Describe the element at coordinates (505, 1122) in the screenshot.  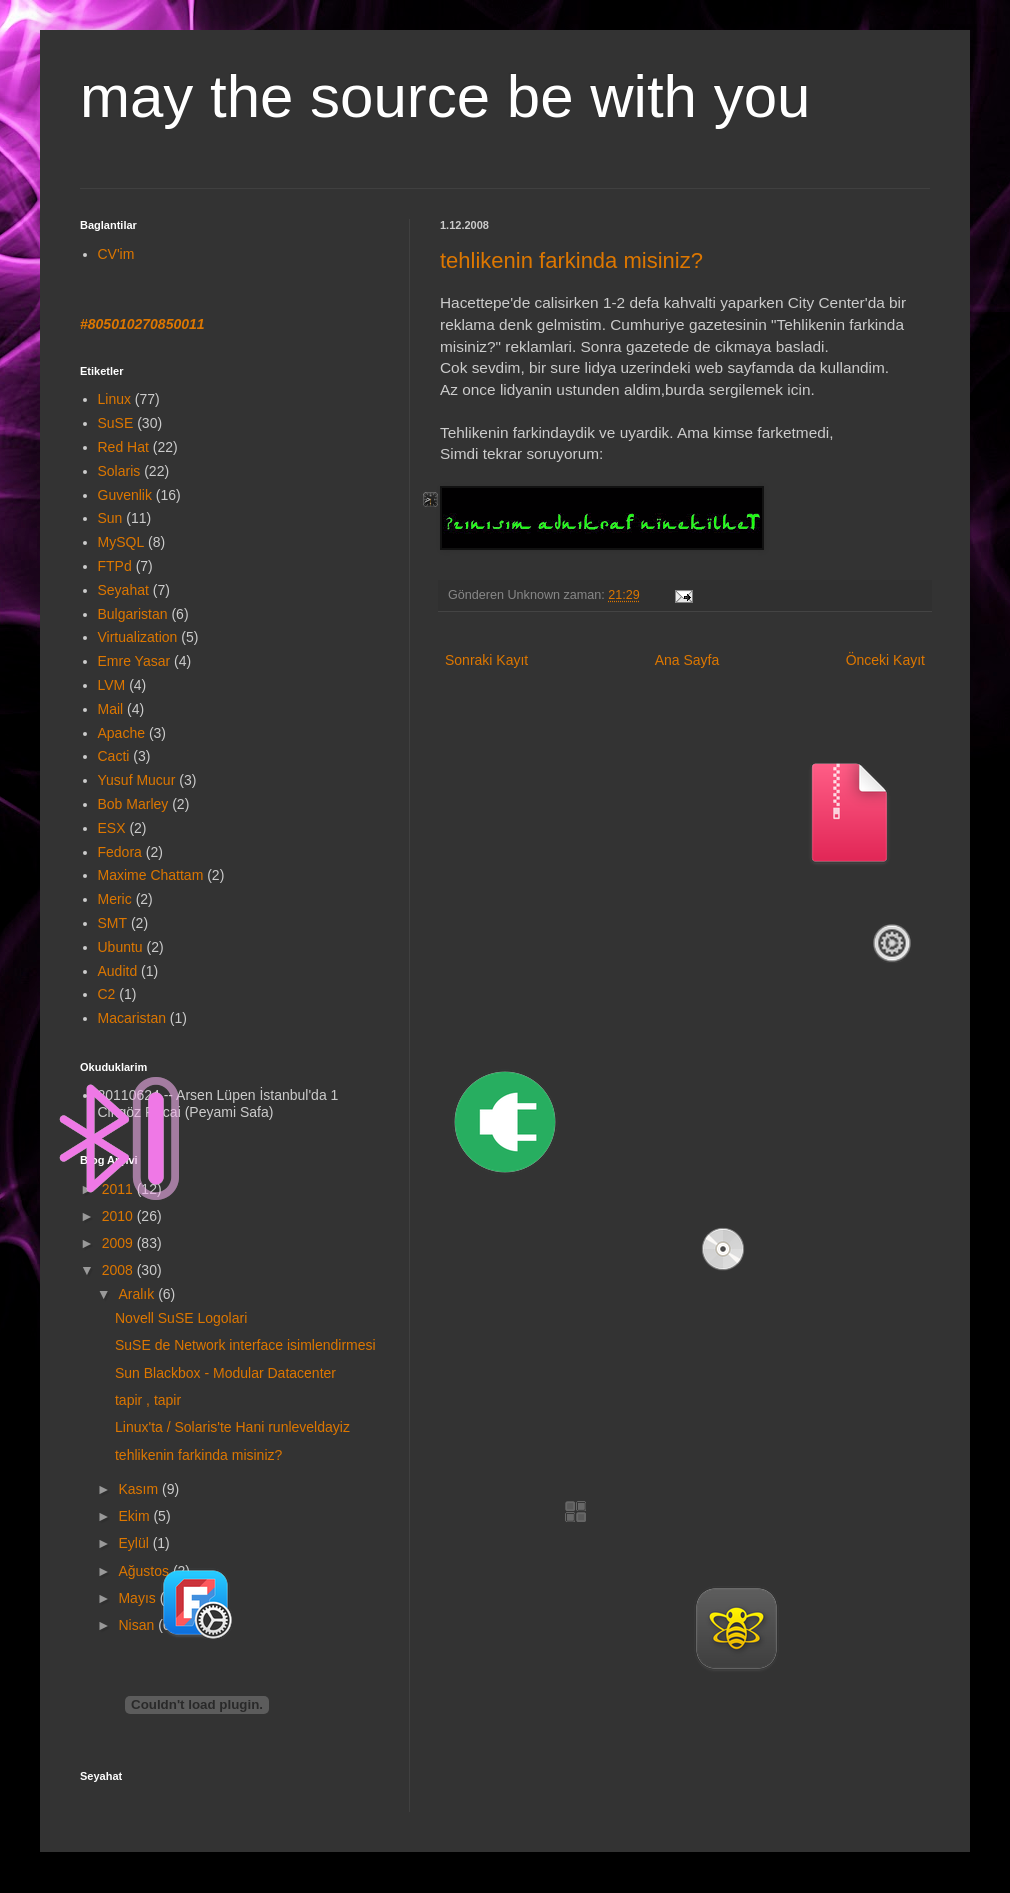
I see `indicates a mounted or connected drive` at that location.